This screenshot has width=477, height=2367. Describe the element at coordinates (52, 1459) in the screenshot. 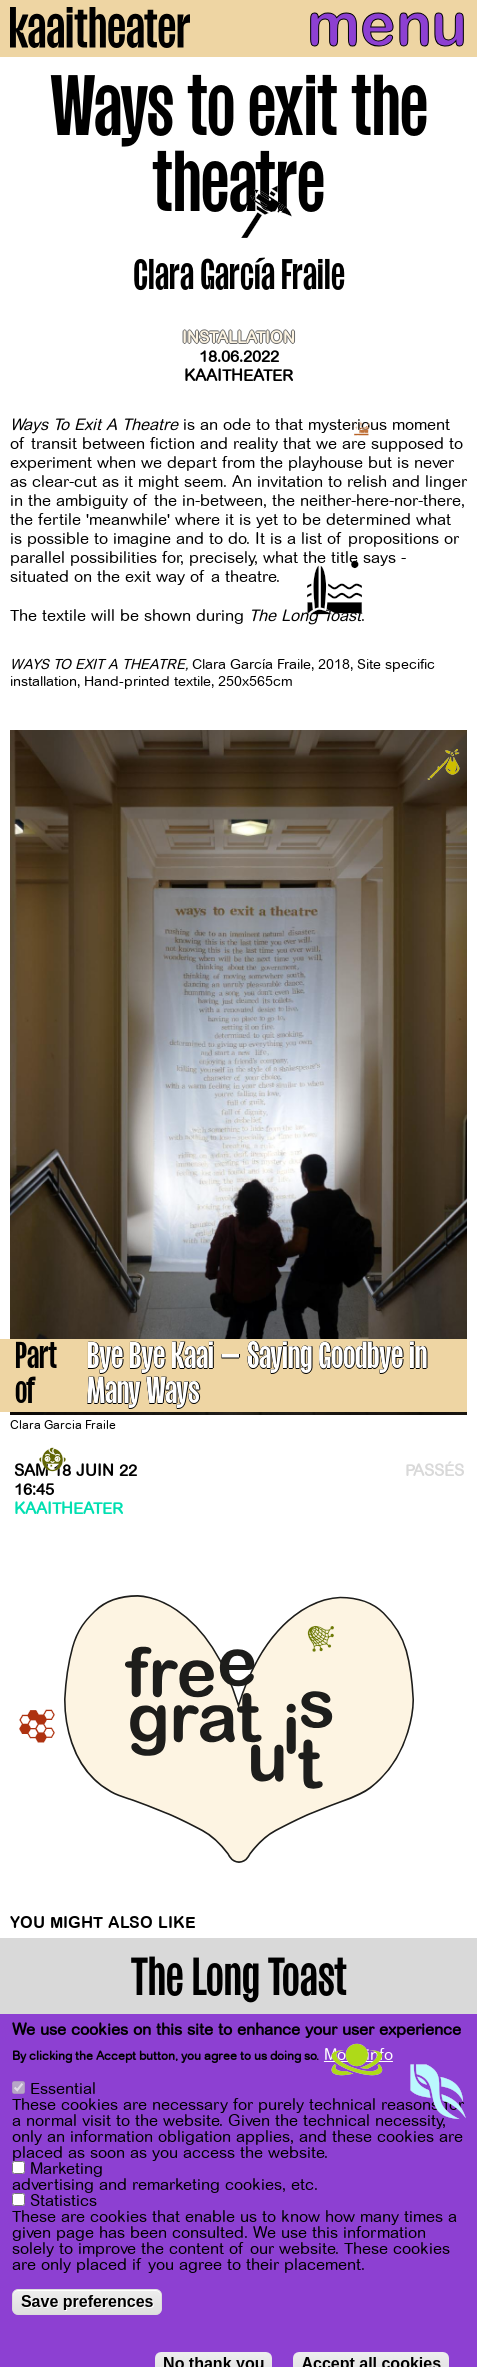

I see `access parenting or baby-related features` at that location.